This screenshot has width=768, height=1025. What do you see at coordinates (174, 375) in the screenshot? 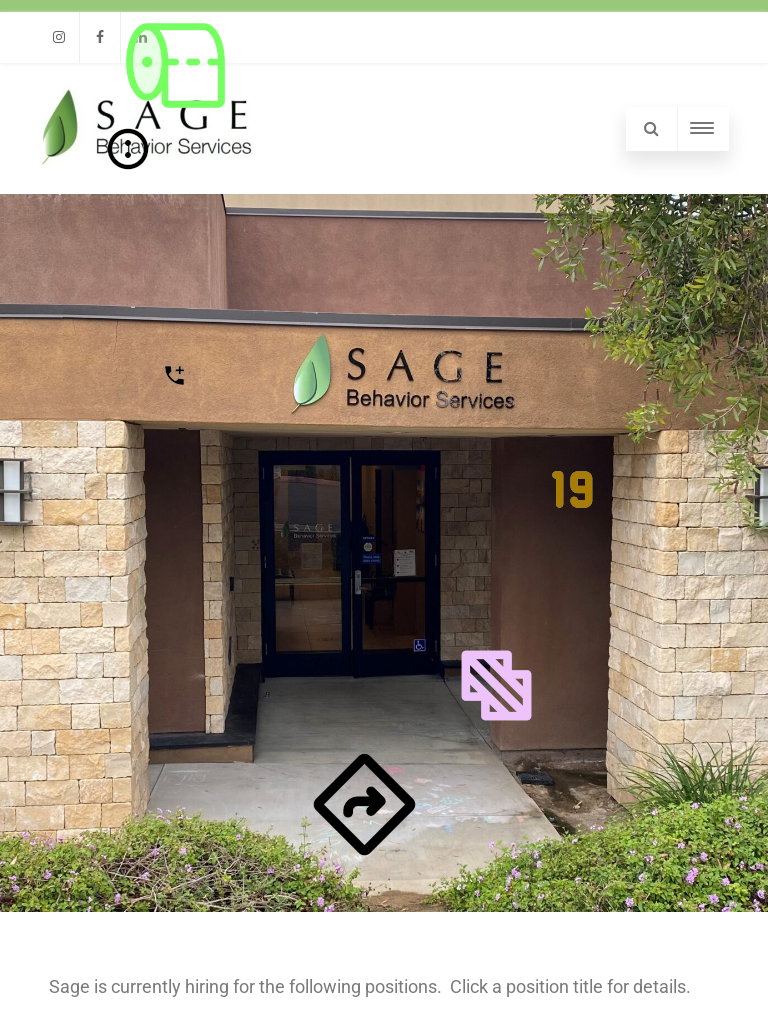
I see `add a new contact to your phone` at bounding box center [174, 375].